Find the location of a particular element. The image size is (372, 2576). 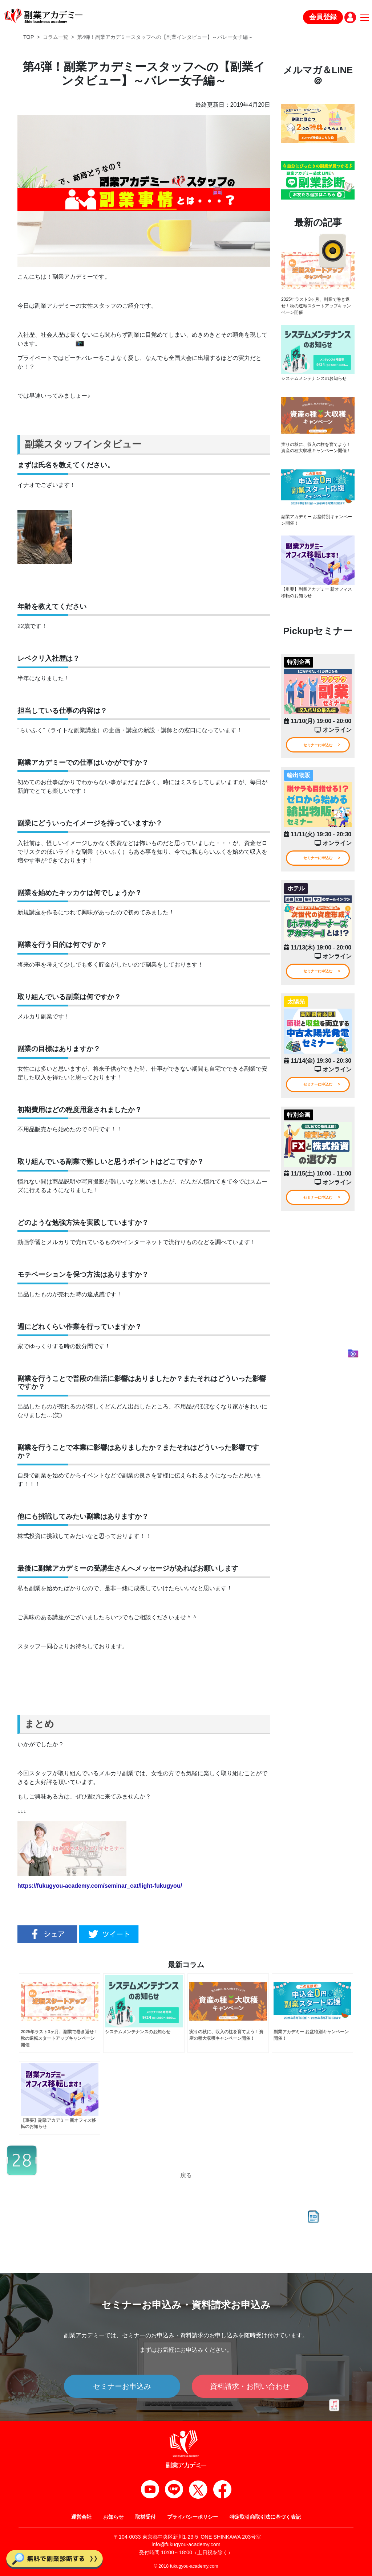

access system sound settings is located at coordinates (333, 251).